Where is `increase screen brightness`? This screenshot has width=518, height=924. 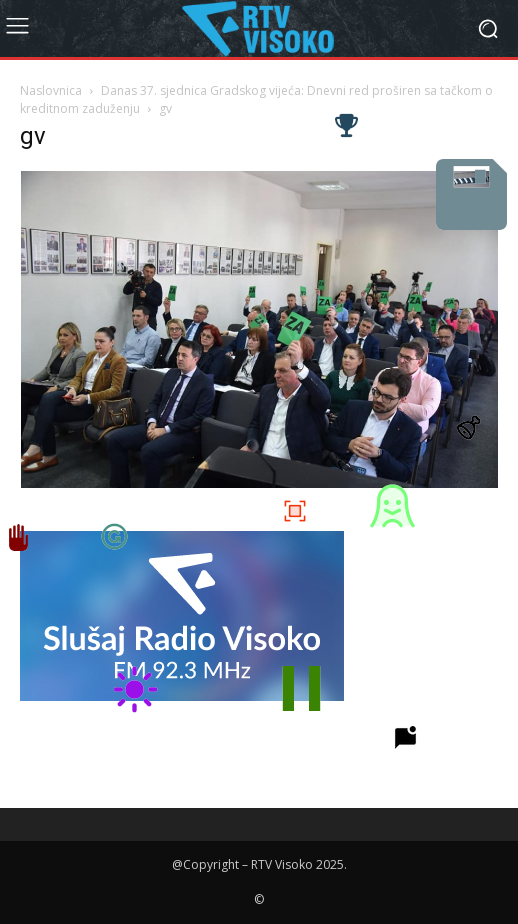
increase screen brightness is located at coordinates (134, 689).